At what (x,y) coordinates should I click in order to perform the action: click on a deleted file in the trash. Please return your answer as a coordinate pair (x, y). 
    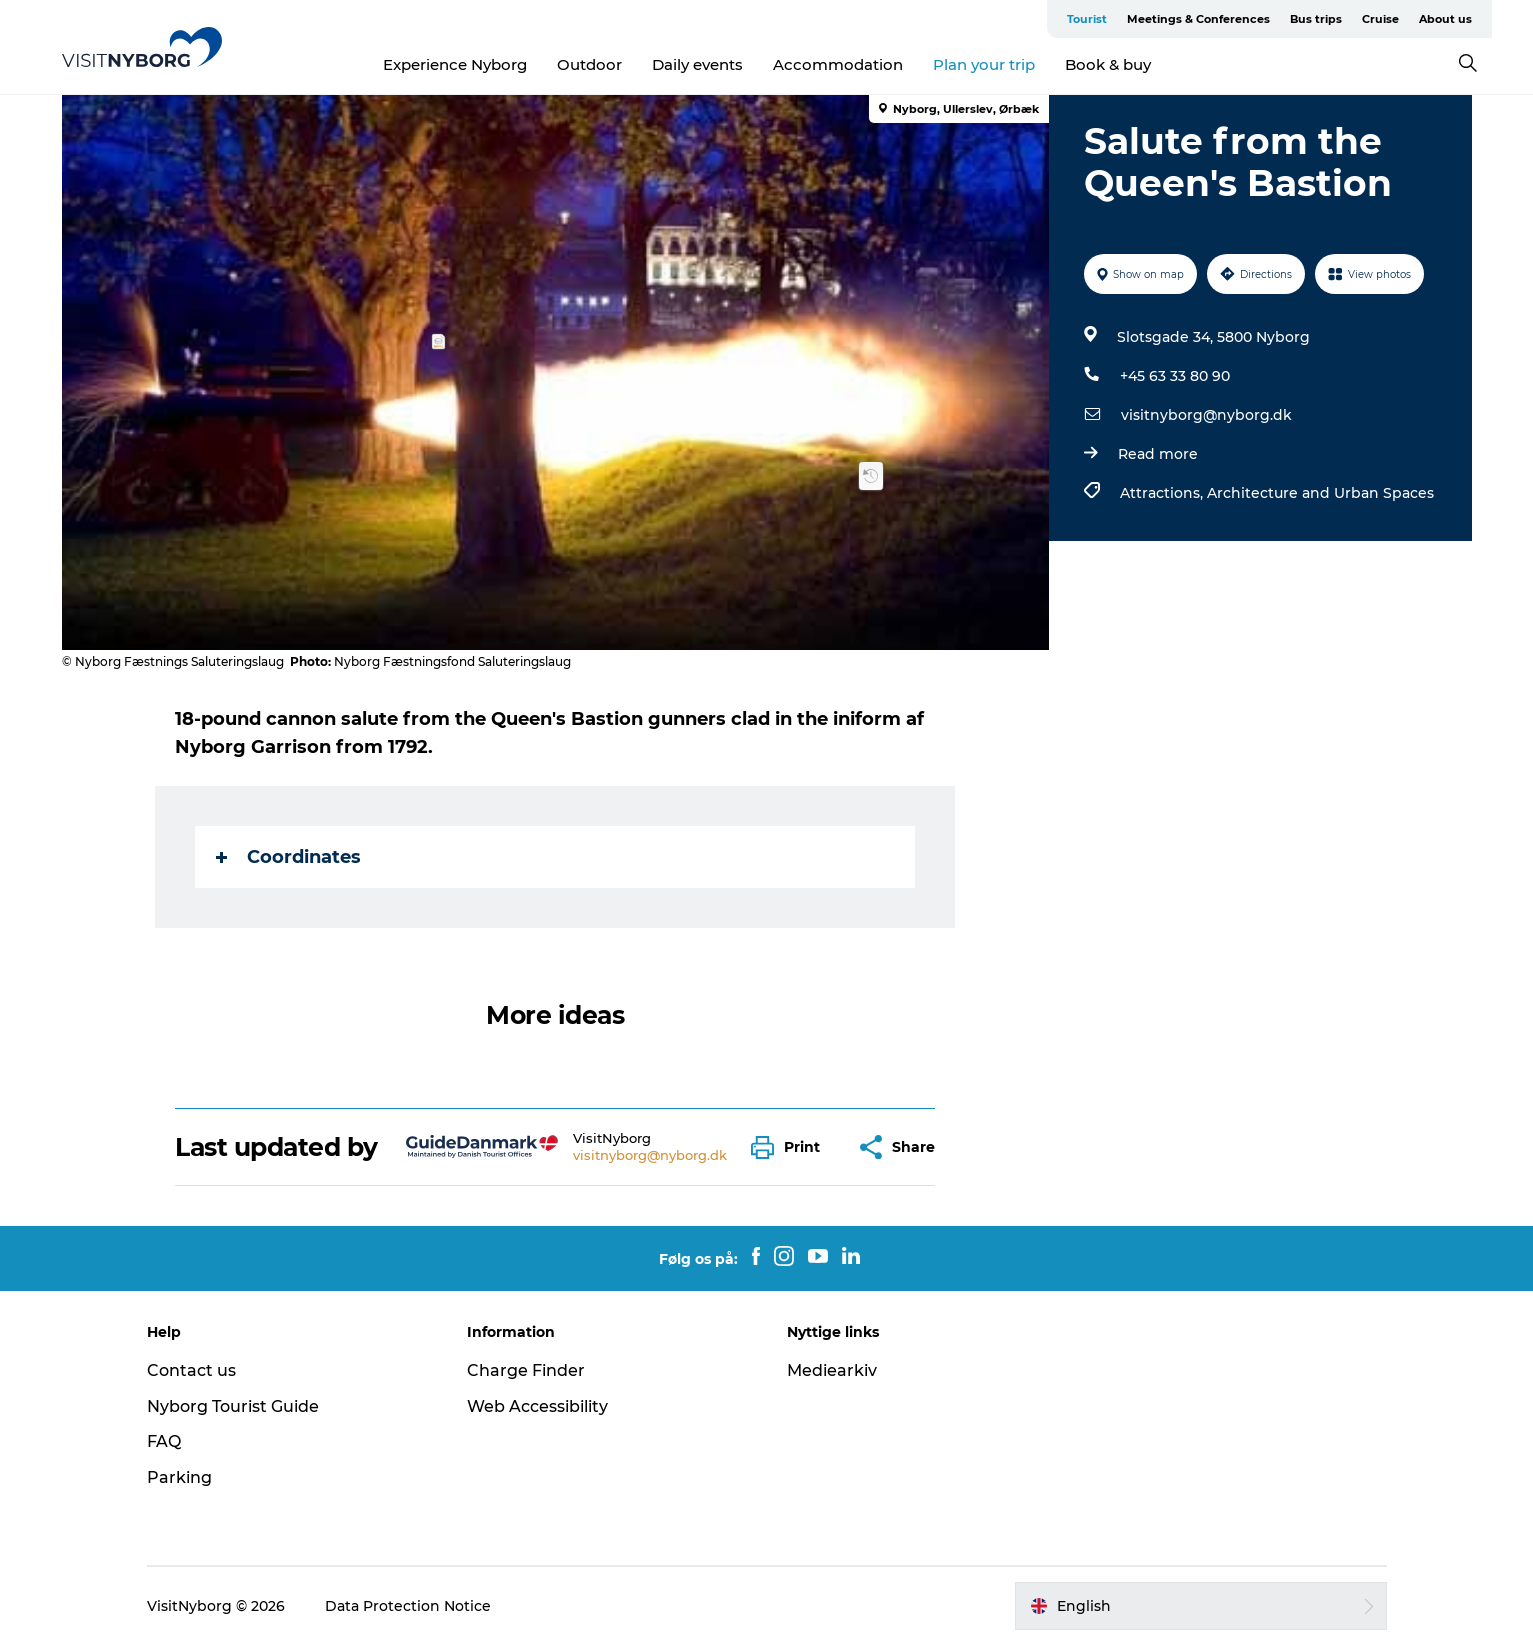
    Looking at the image, I should click on (871, 476).